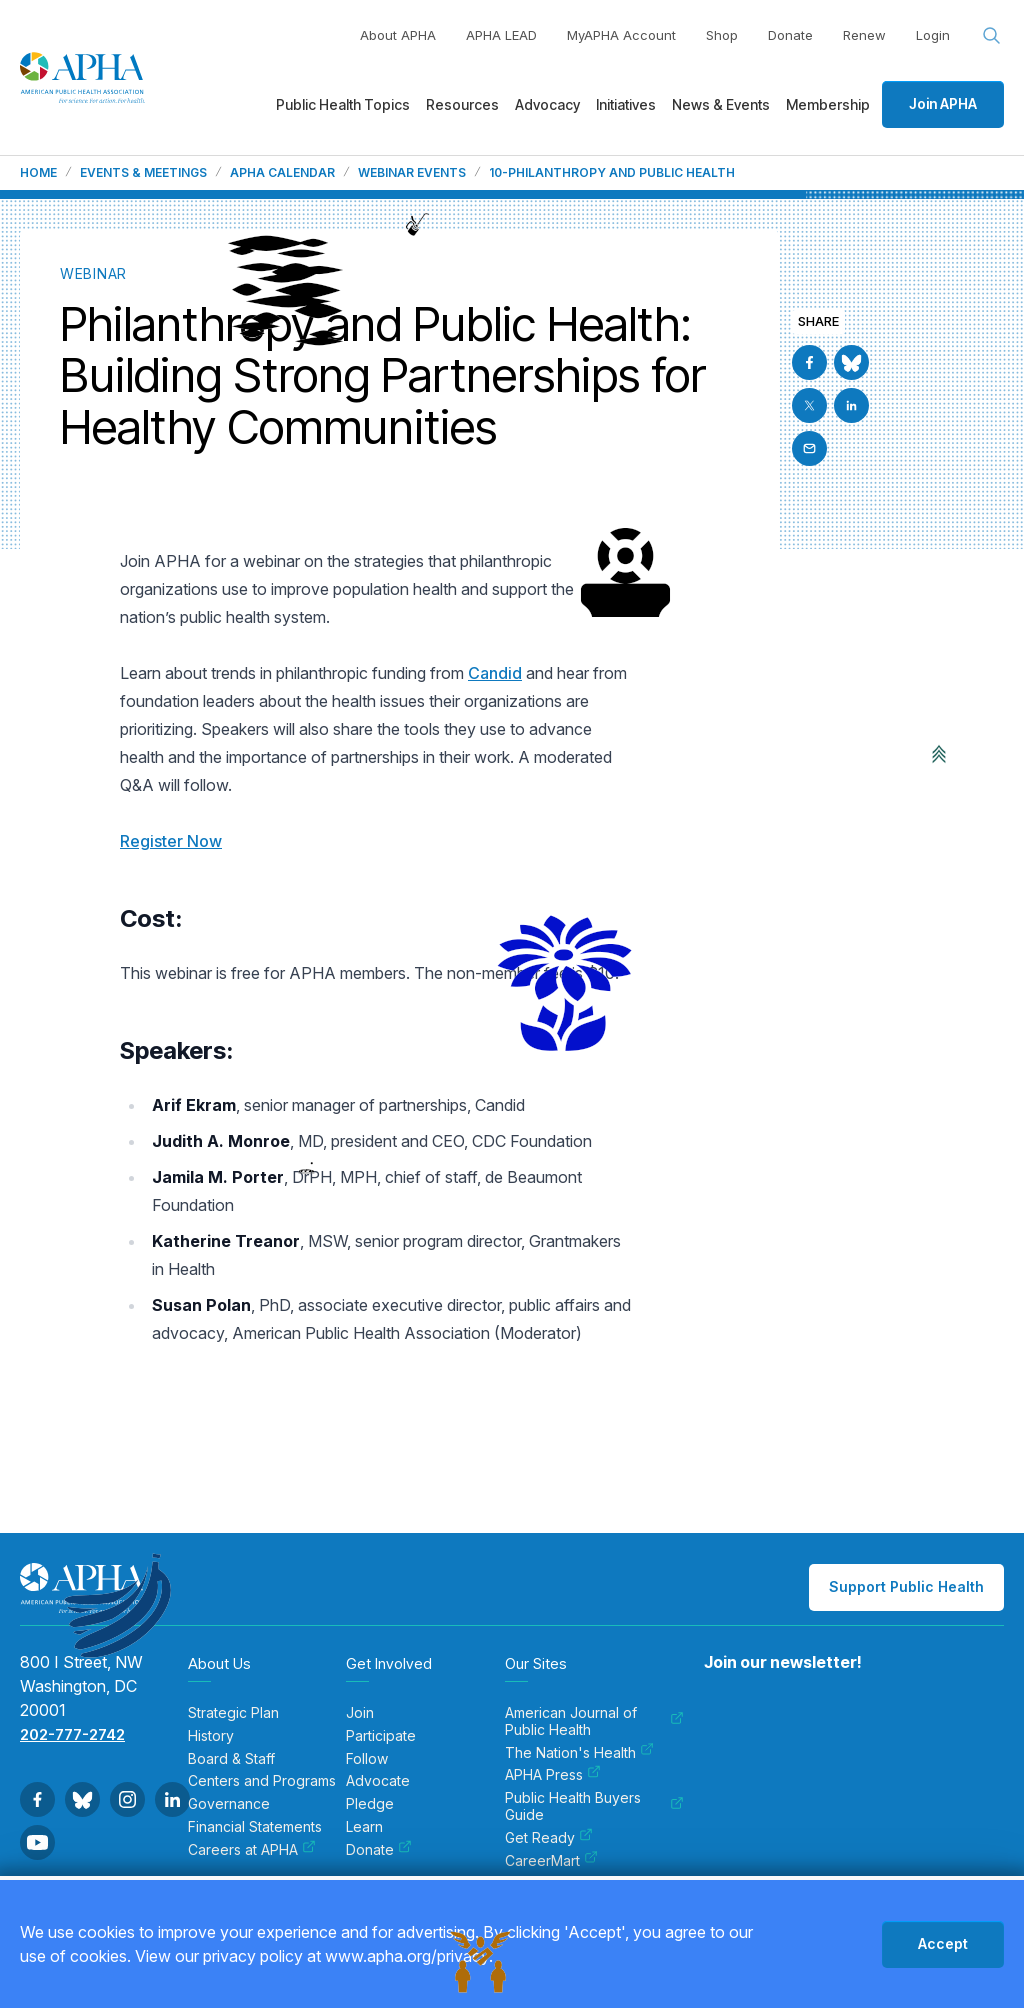 The width and height of the screenshot is (1024, 2008). What do you see at coordinates (417, 224) in the screenshot?
I see `apply lubrication or maintenance to equipment` at bounding box center [417, 224].